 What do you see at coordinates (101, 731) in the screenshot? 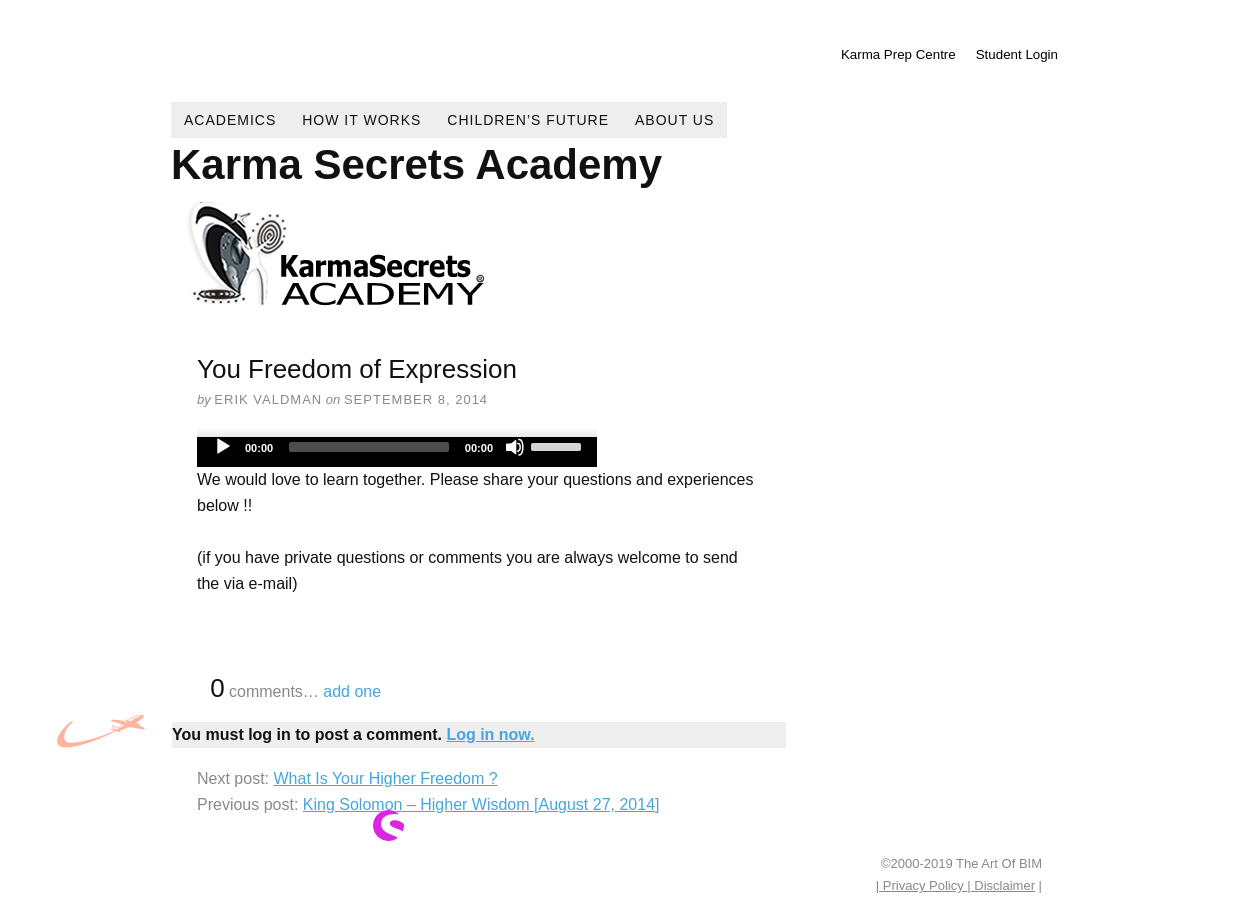
I see `visit the Norwegian Air website` at bounding box center [101, 731].